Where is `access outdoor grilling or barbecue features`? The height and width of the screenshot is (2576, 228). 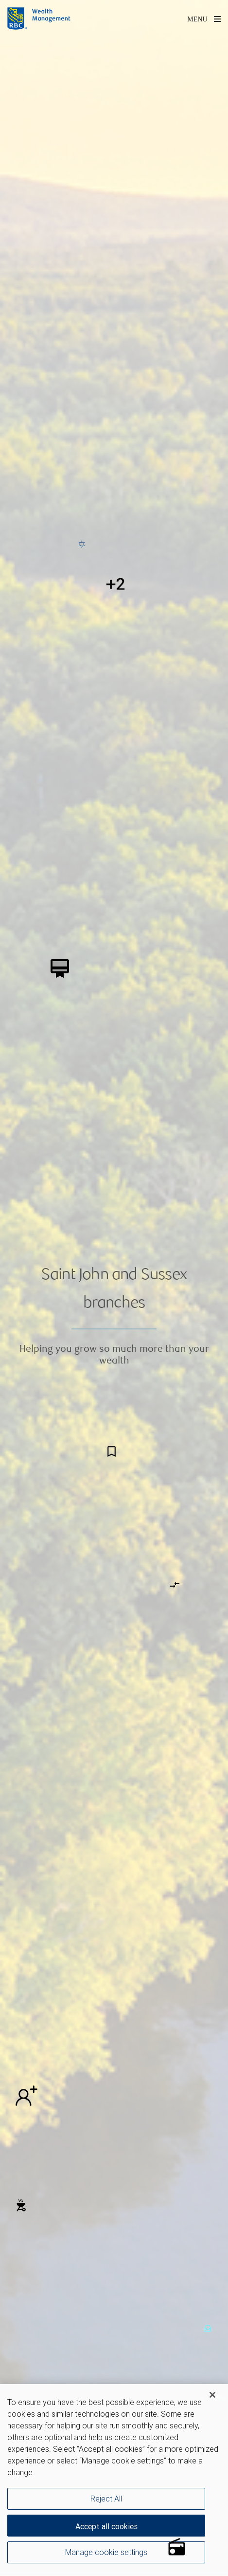 access outdoor grilling or barbecue features is located at coordinates (21, 2205).